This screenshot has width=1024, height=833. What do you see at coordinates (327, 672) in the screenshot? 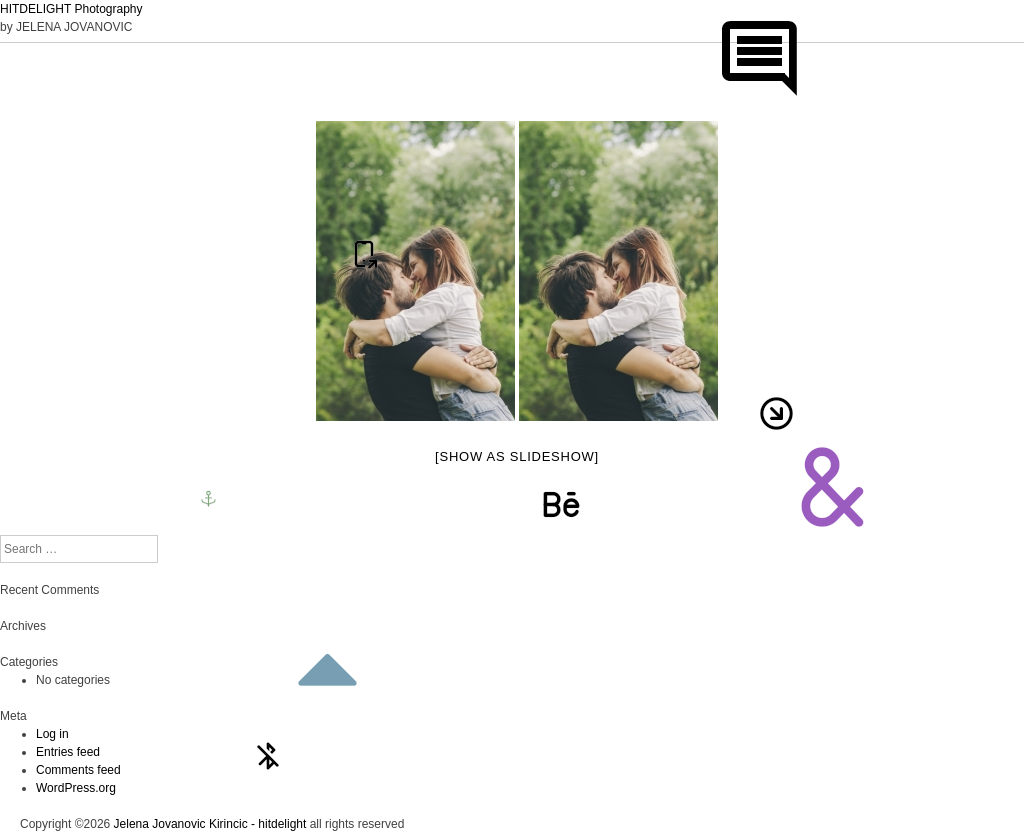
I see `collapse an expanded section` at bounding box center [327, 672].